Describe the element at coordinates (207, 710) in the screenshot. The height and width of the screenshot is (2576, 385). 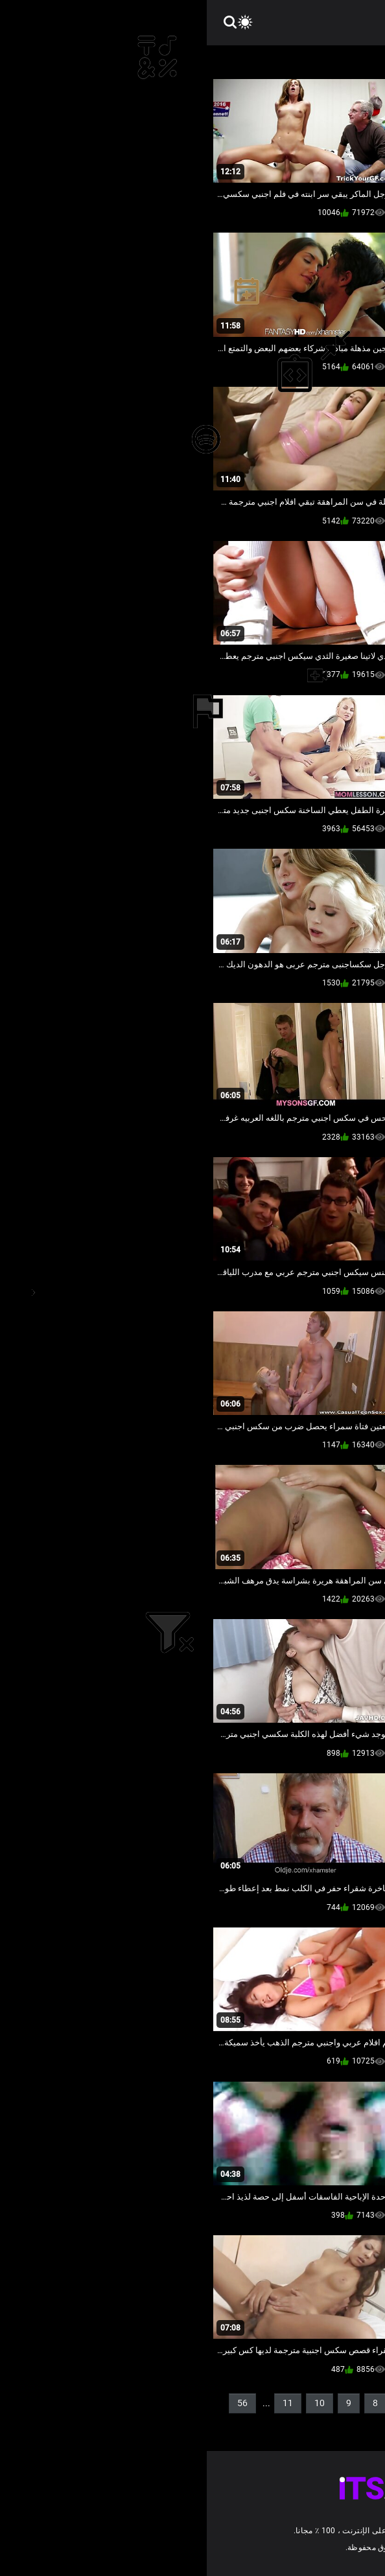
I see `flag or mark an item for follow-up` at that location.